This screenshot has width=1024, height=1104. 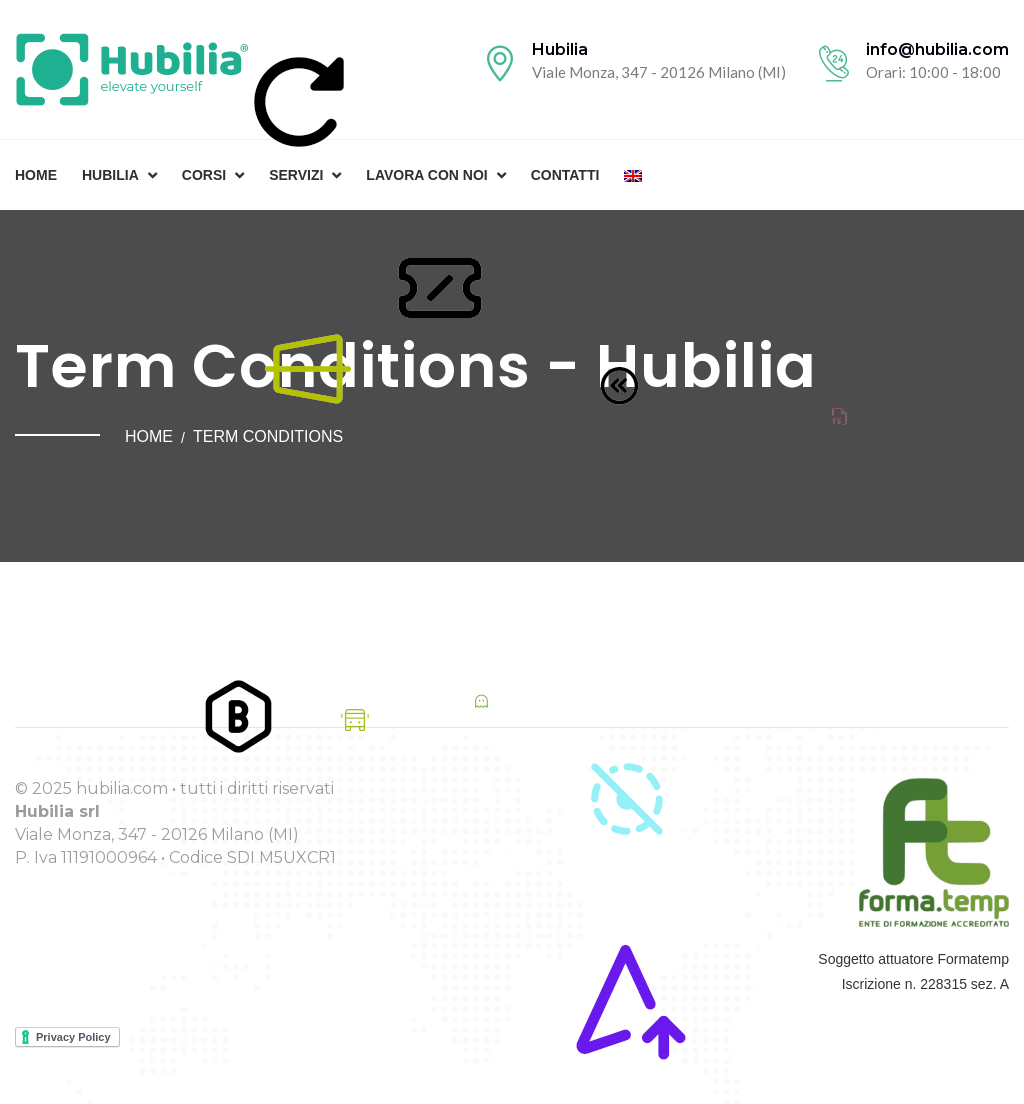 I want to click on disable tilt-shift effect, so click(x=627, y=799).